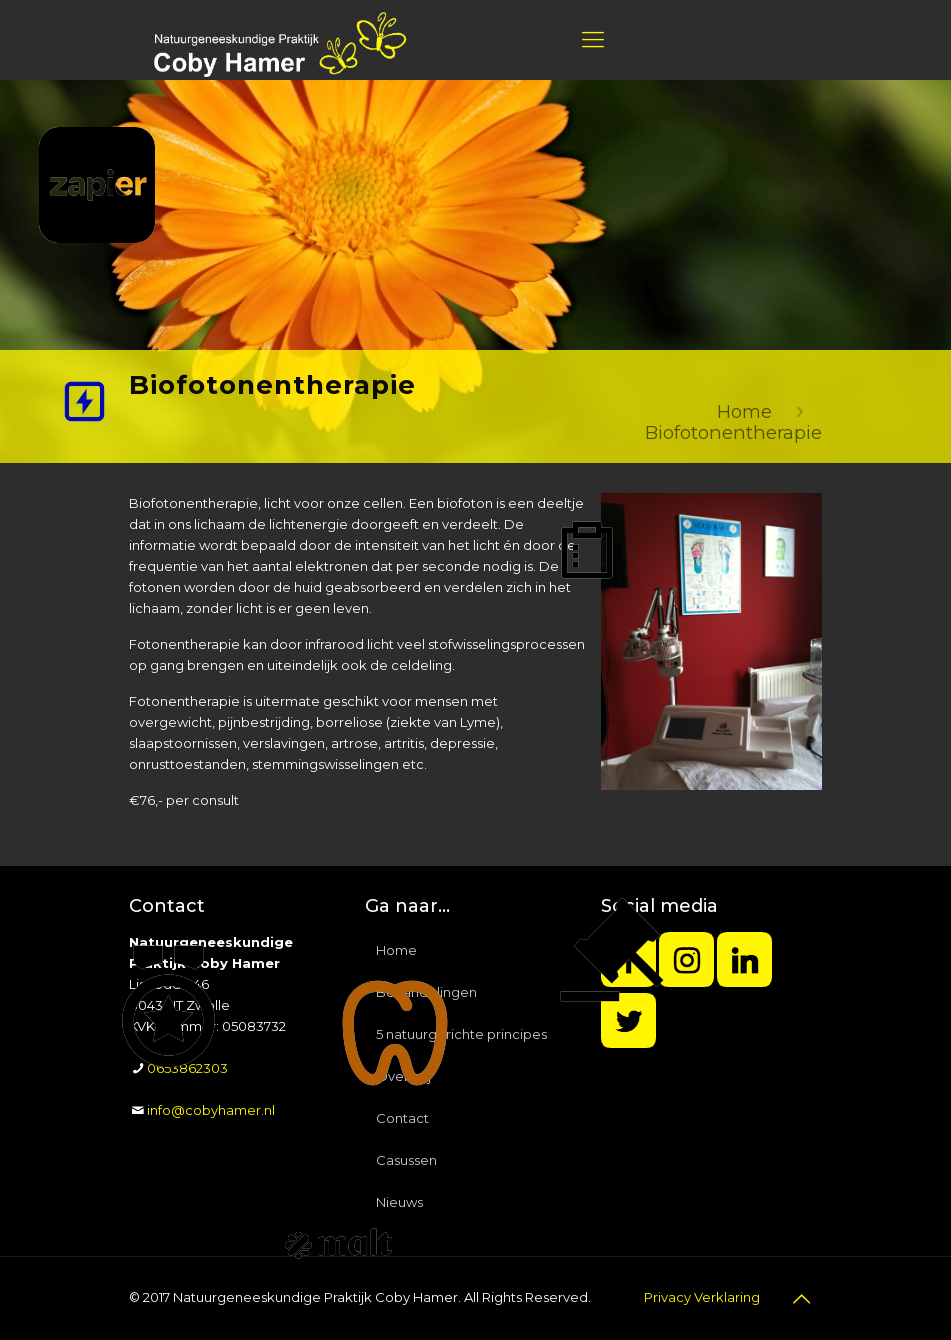 The image size is (951, 1340). I want to click on access survey or feedback form, so click(587, 550).